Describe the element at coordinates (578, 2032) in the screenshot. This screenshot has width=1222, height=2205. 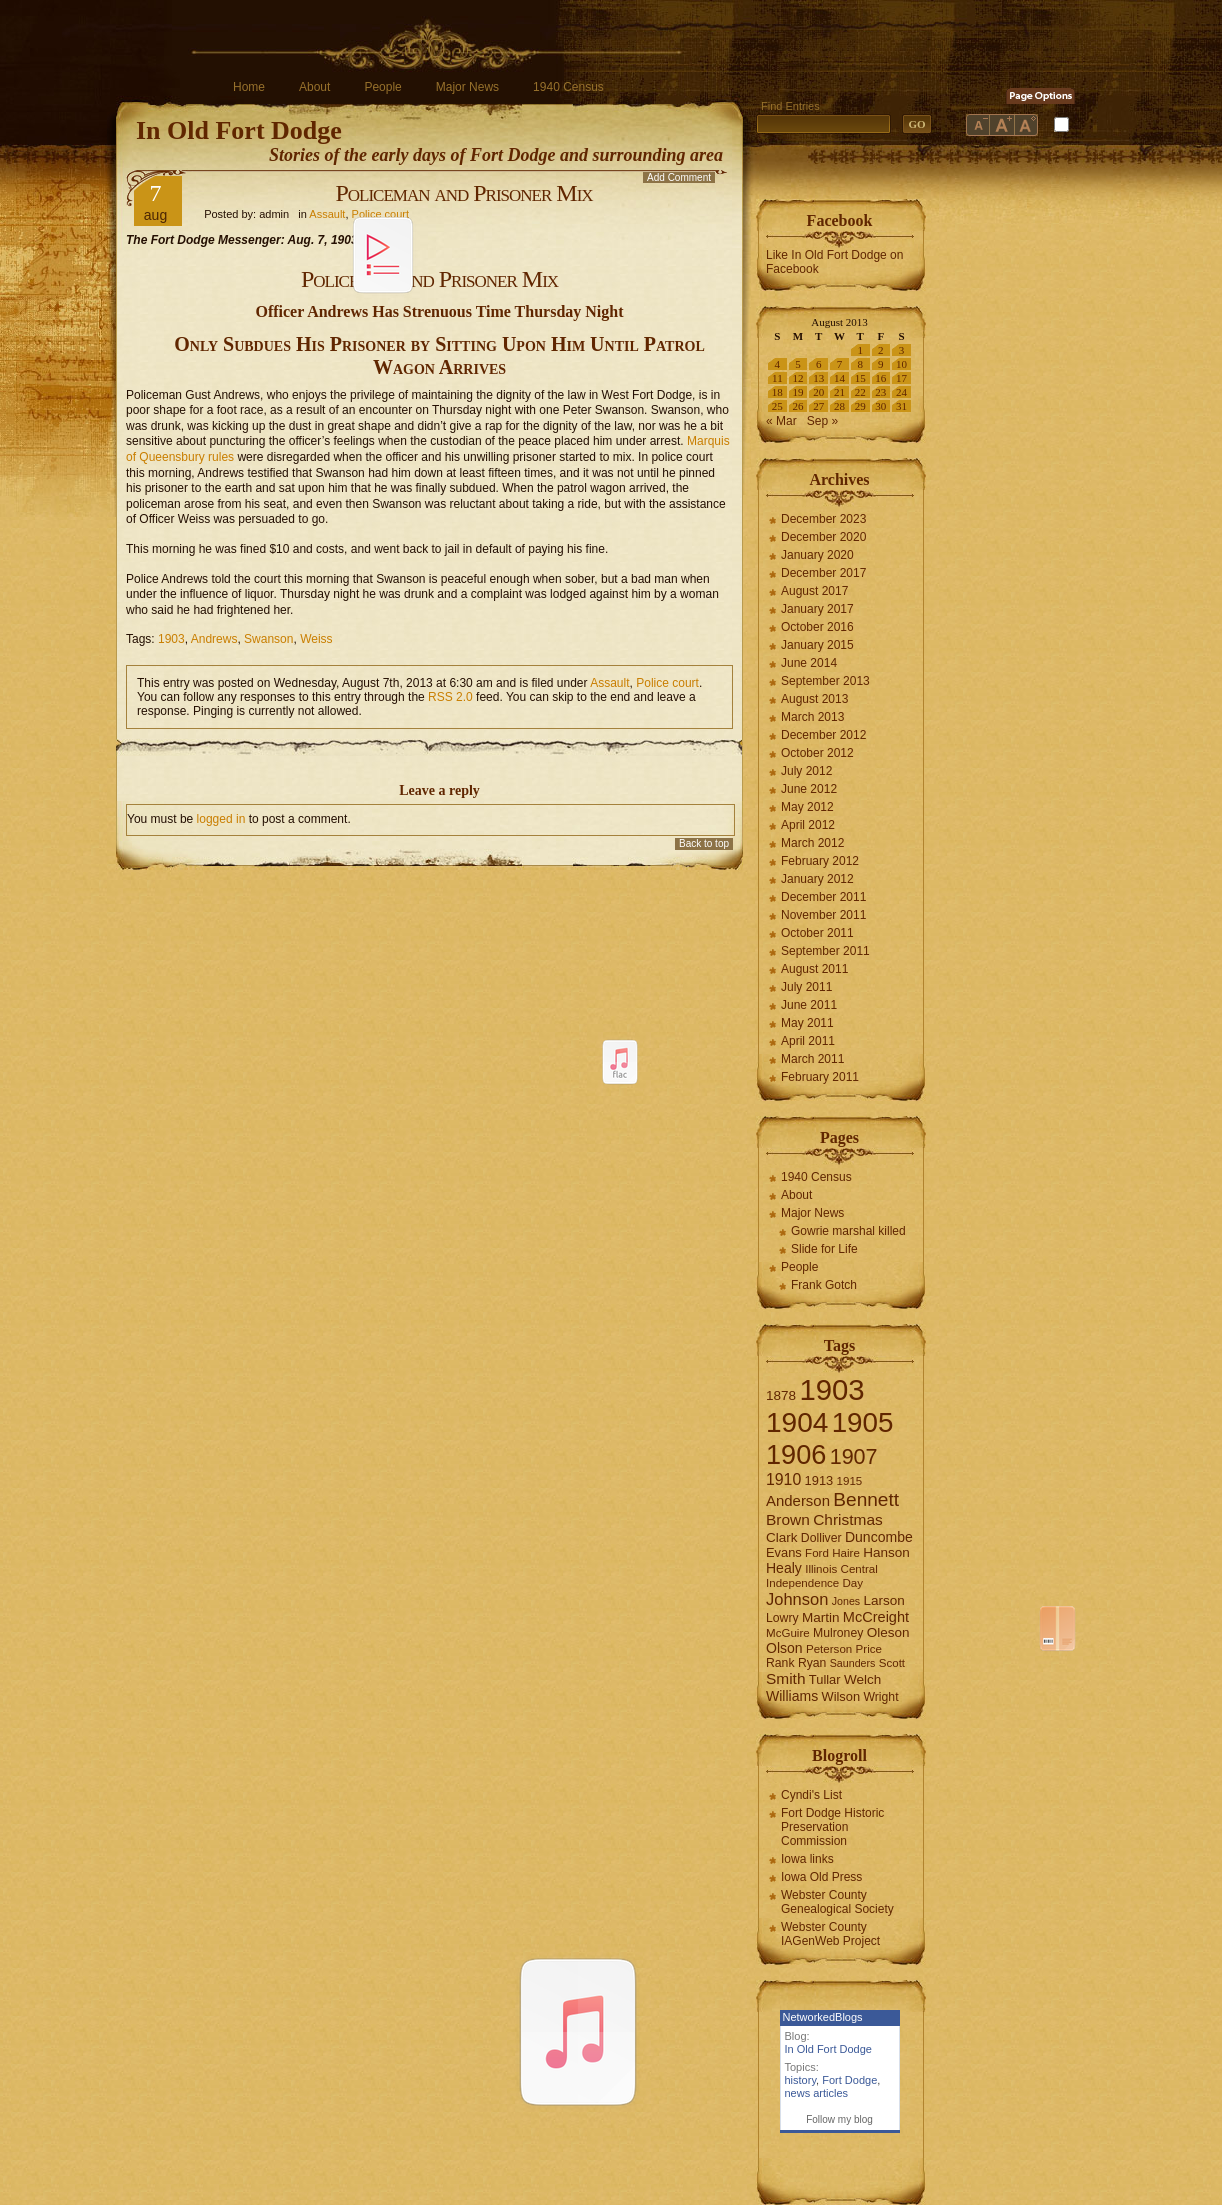
I see `an audio file type indicator` at that location.